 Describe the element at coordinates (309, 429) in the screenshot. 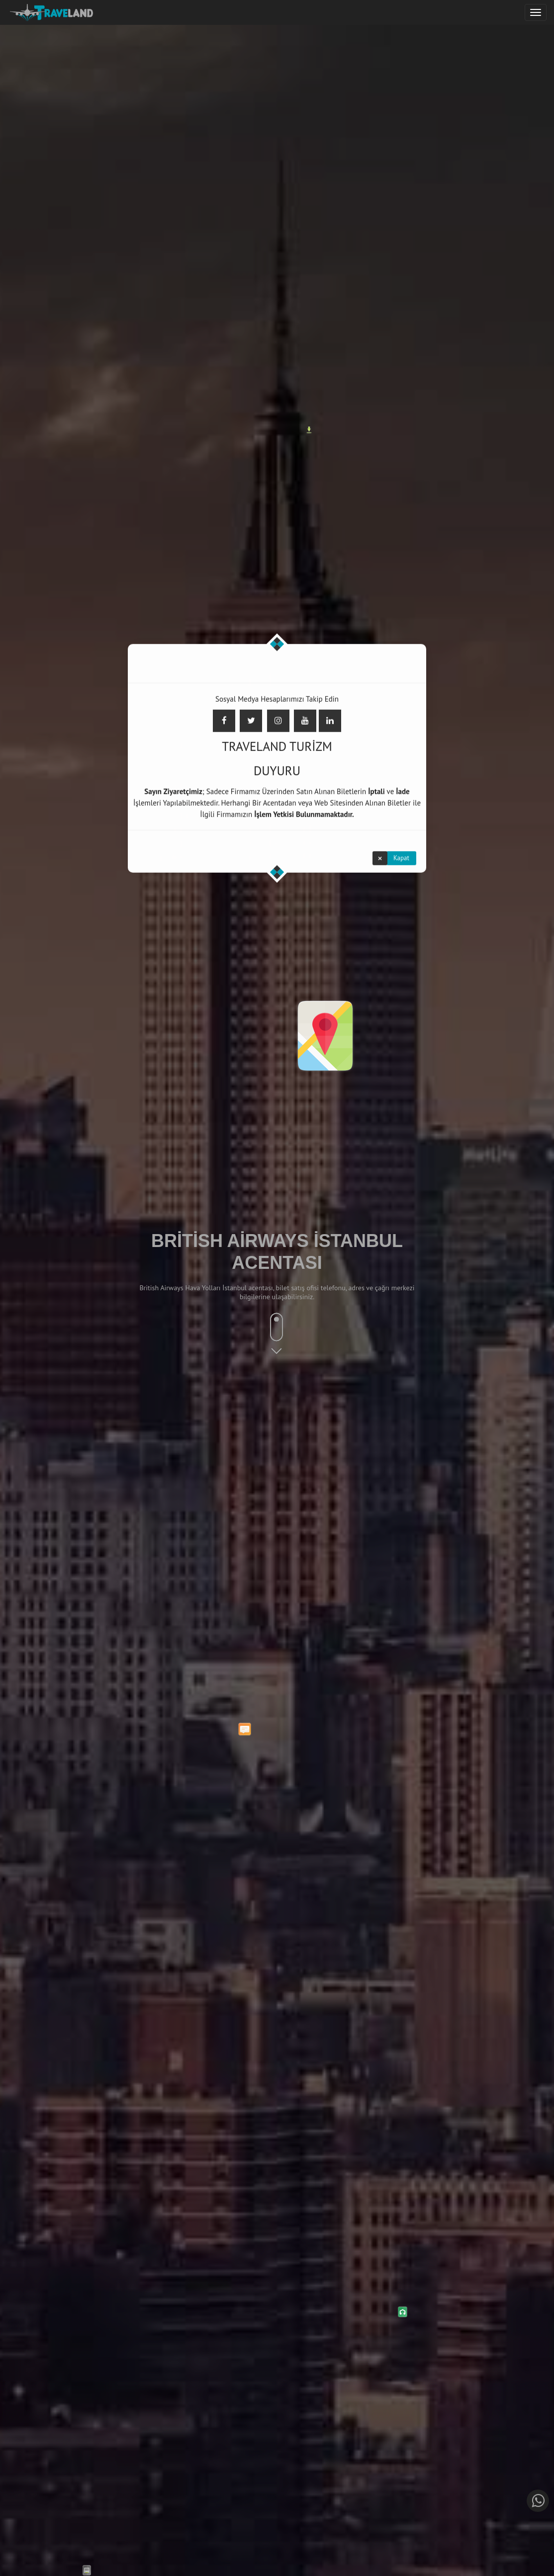

I see `save the current file or document` at that location.